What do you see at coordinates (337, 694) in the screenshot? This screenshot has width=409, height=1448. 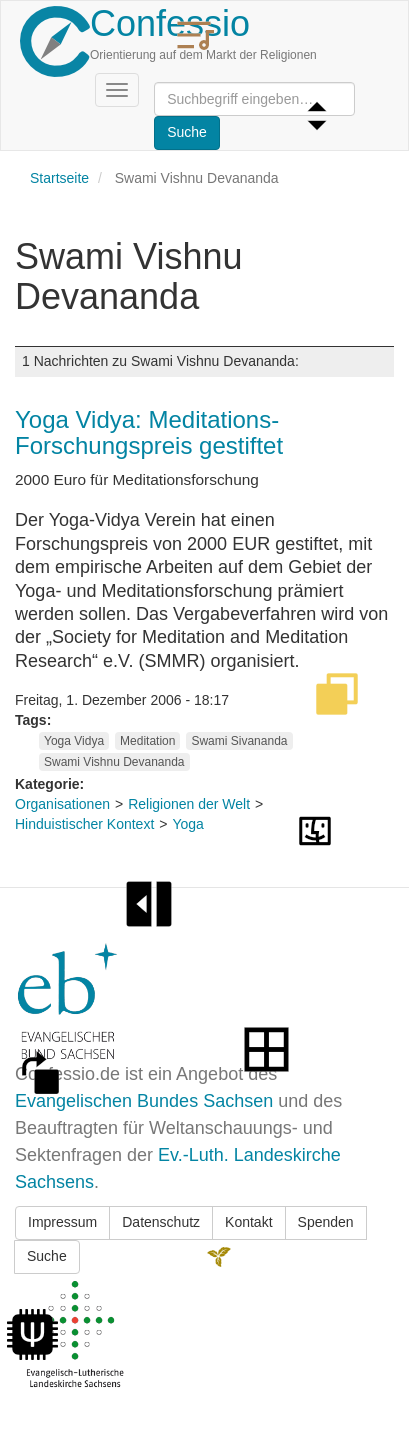 I see `select multiple items` at bounding box center [337, 694].